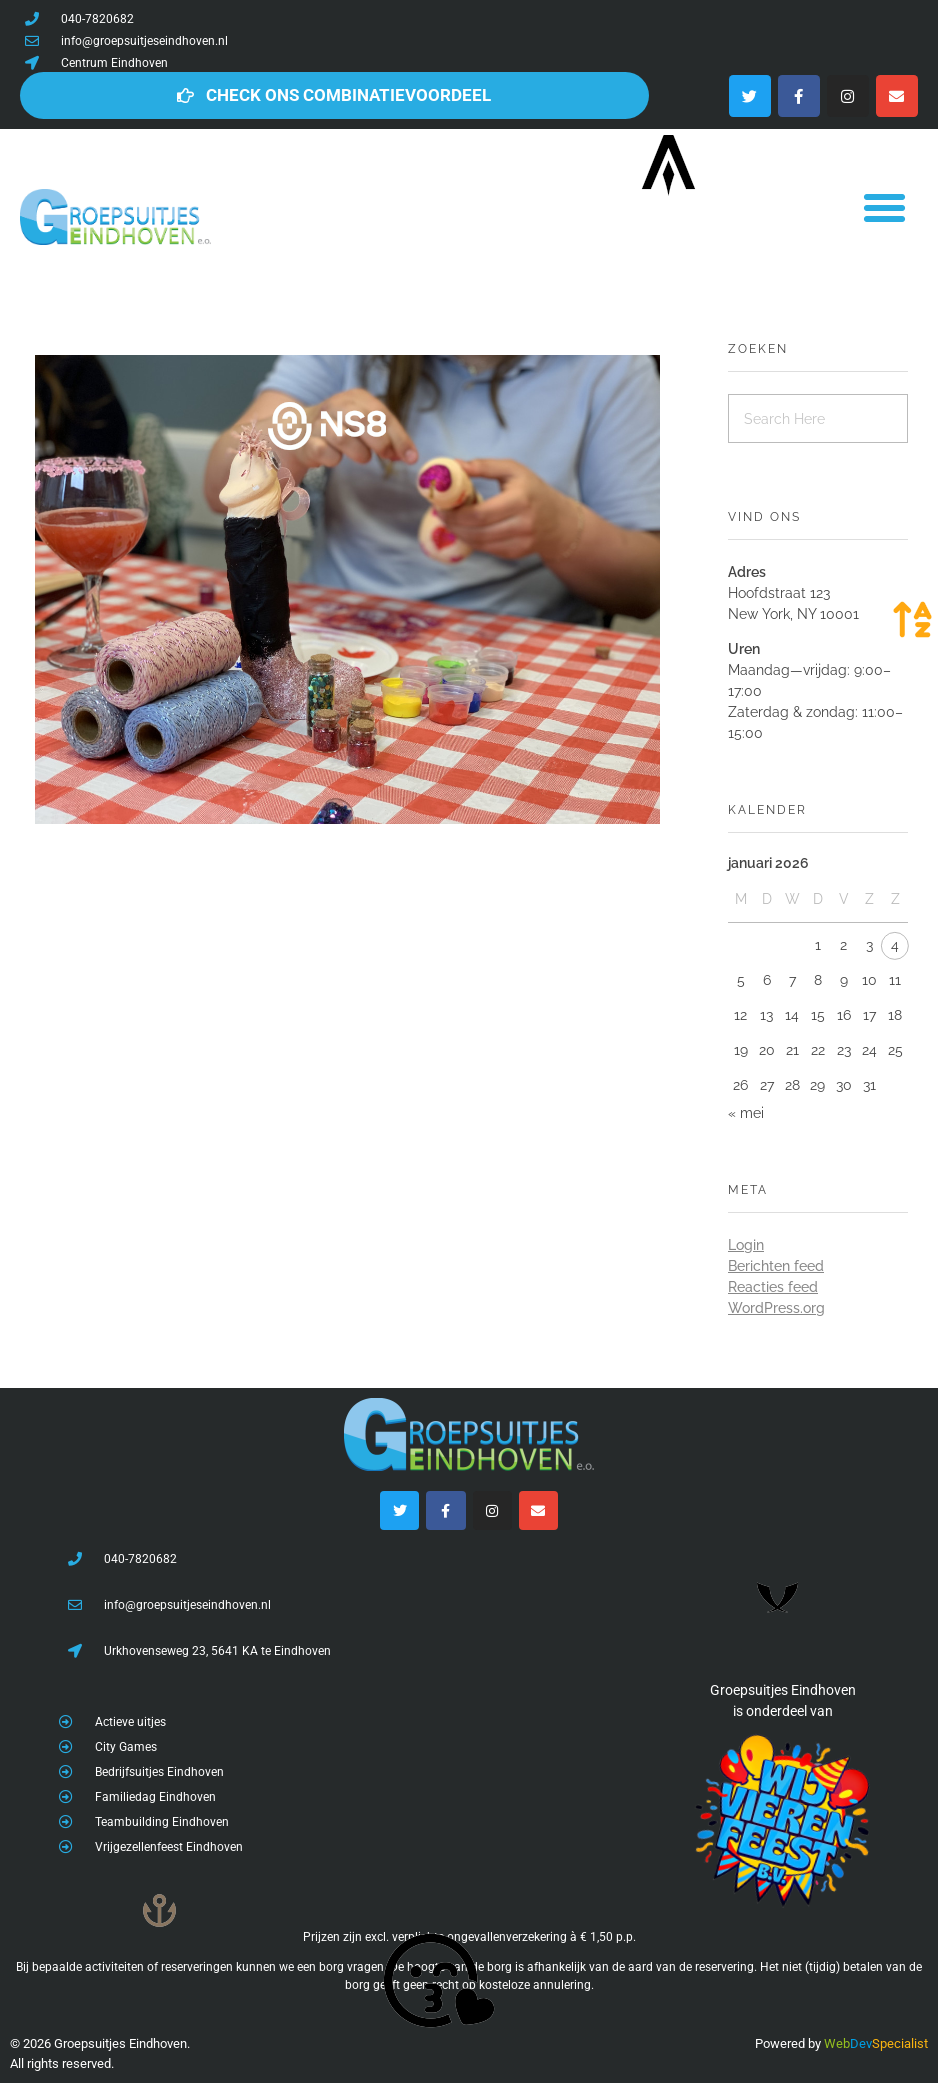 The width and height of the screenshot is (938, 2083). Describe the element at coordinates (777, 1597) in the screenshot. I see `xmpp messaging protocol logo` at that location.